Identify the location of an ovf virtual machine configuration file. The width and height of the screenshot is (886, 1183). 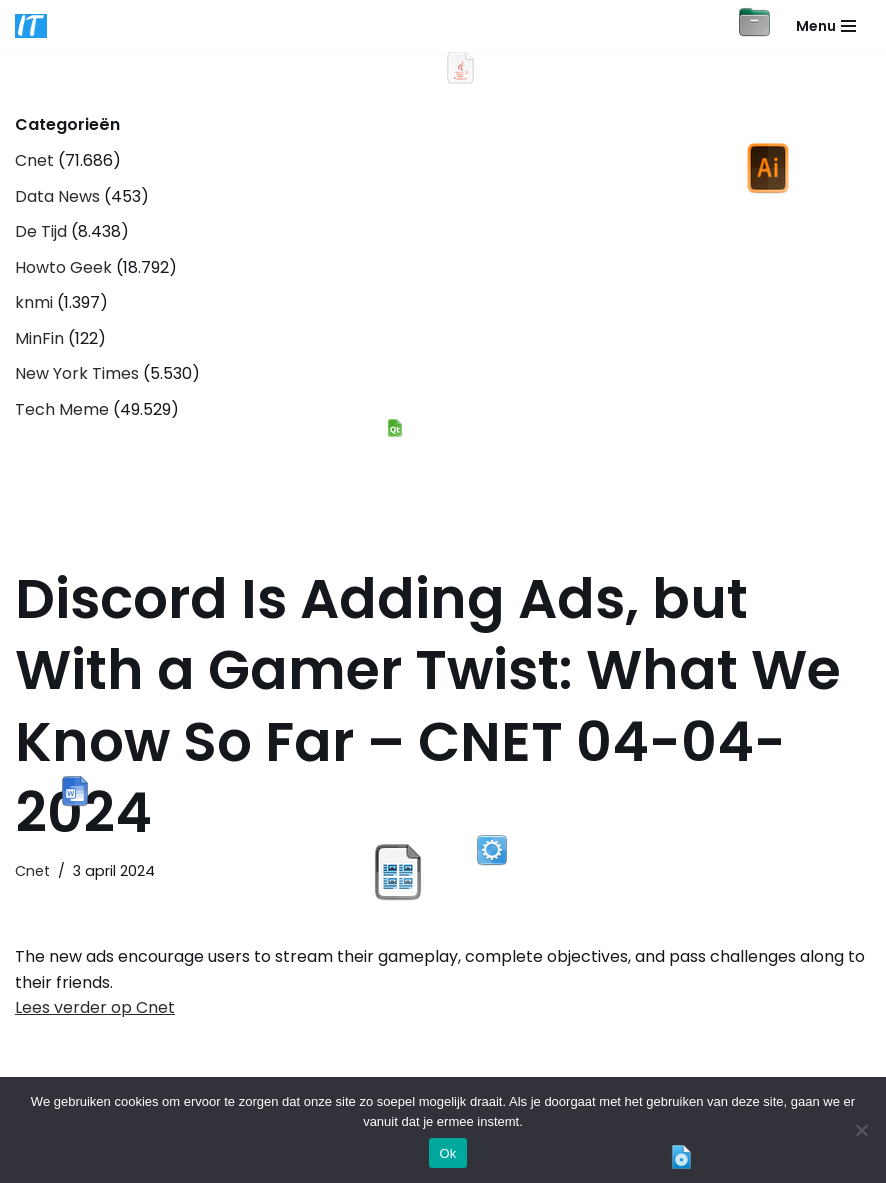
(681, 1157).